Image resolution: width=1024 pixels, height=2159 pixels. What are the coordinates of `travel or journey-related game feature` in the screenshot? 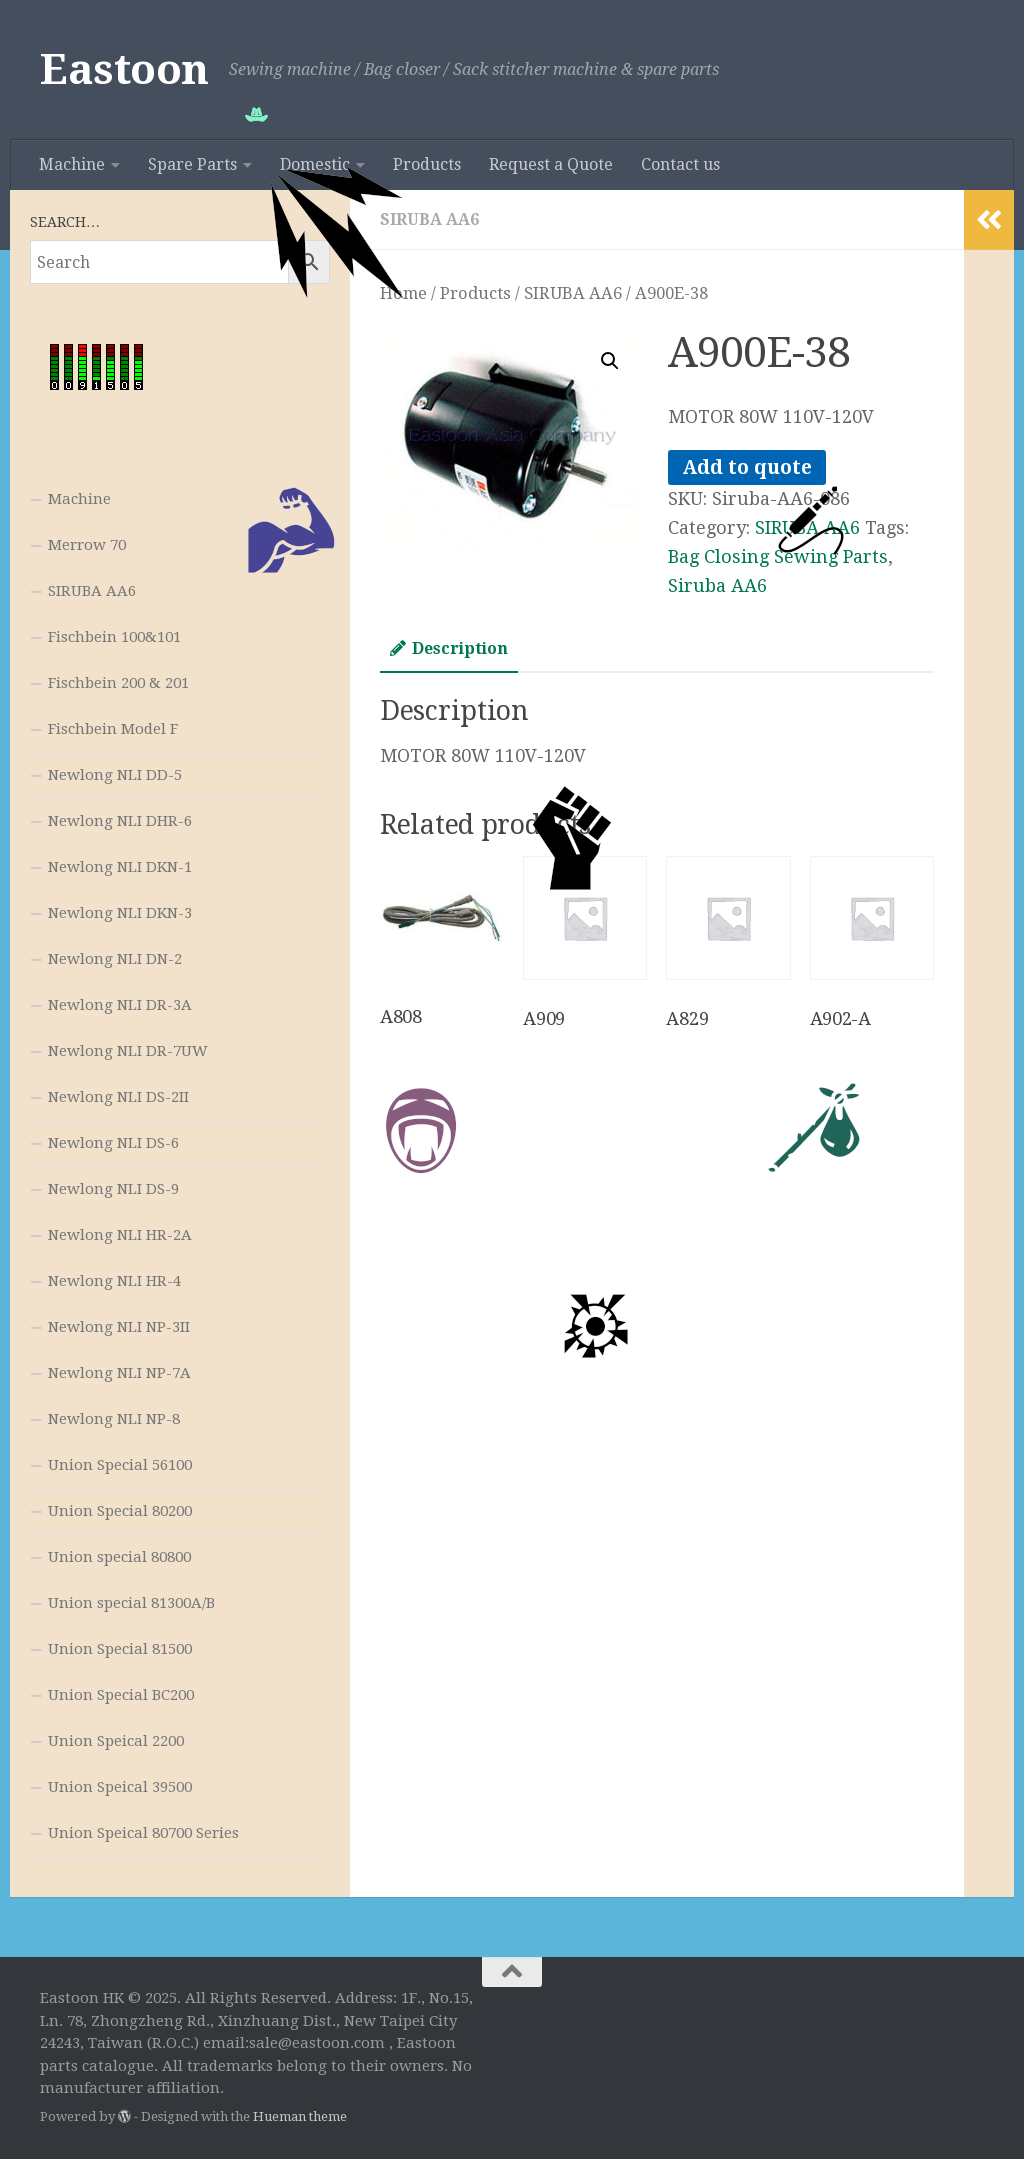 It's located at (812, 1126).